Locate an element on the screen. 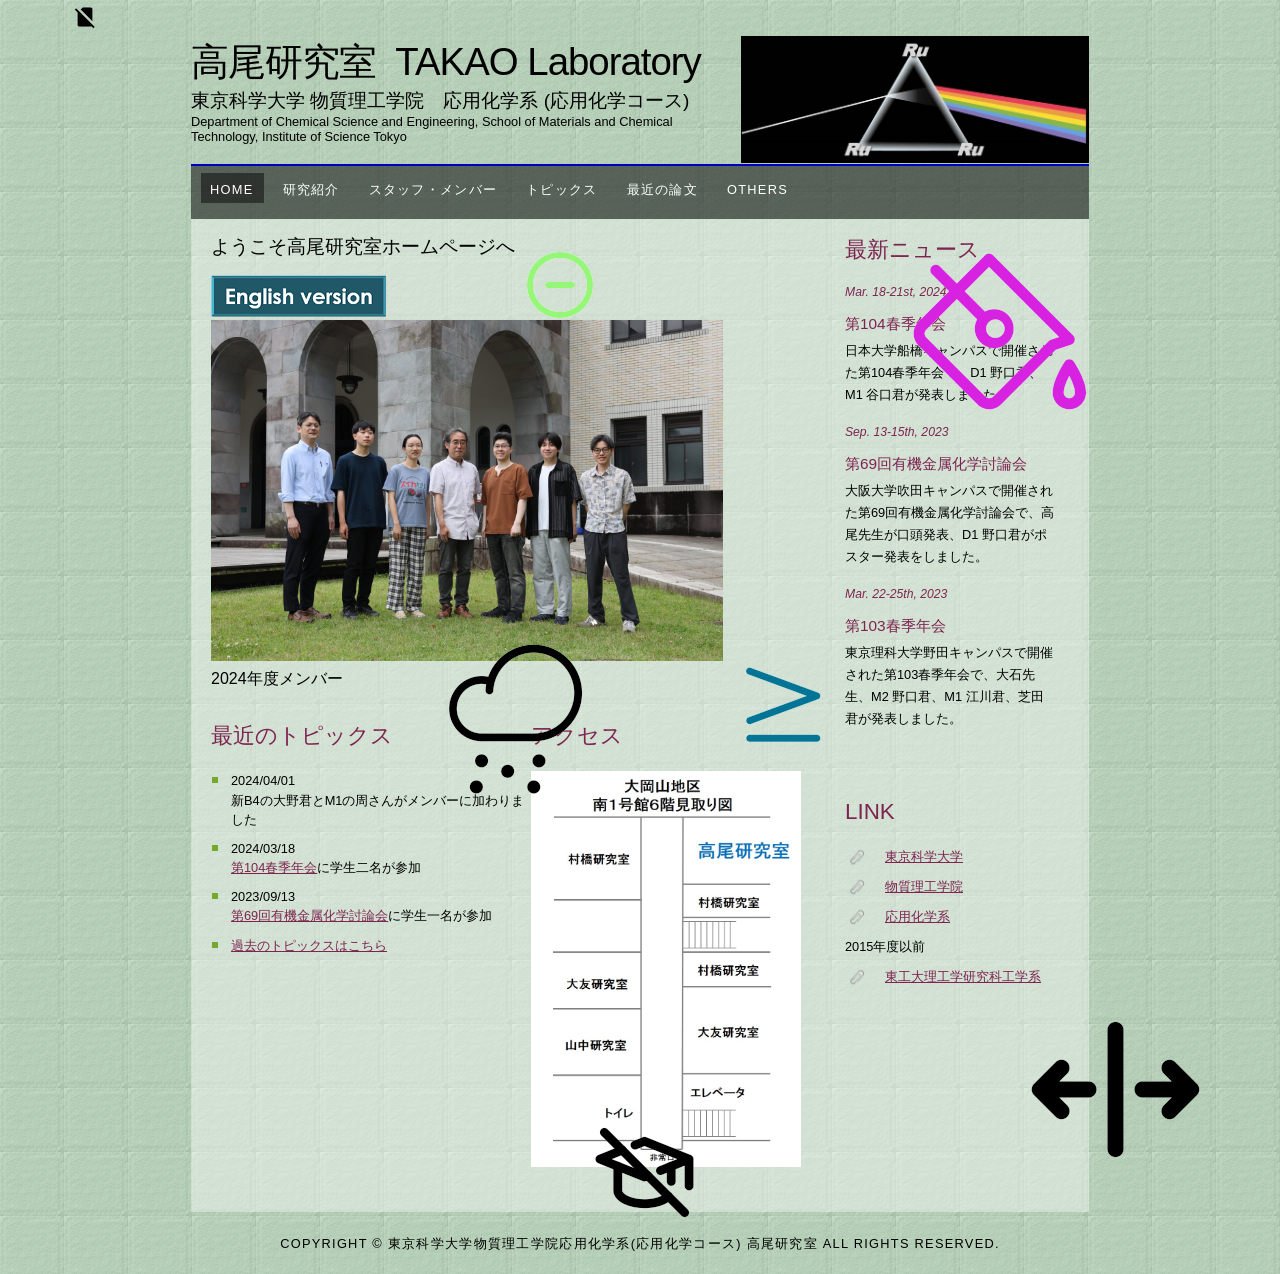  no sim card detected is located at coordinates (85, 17).